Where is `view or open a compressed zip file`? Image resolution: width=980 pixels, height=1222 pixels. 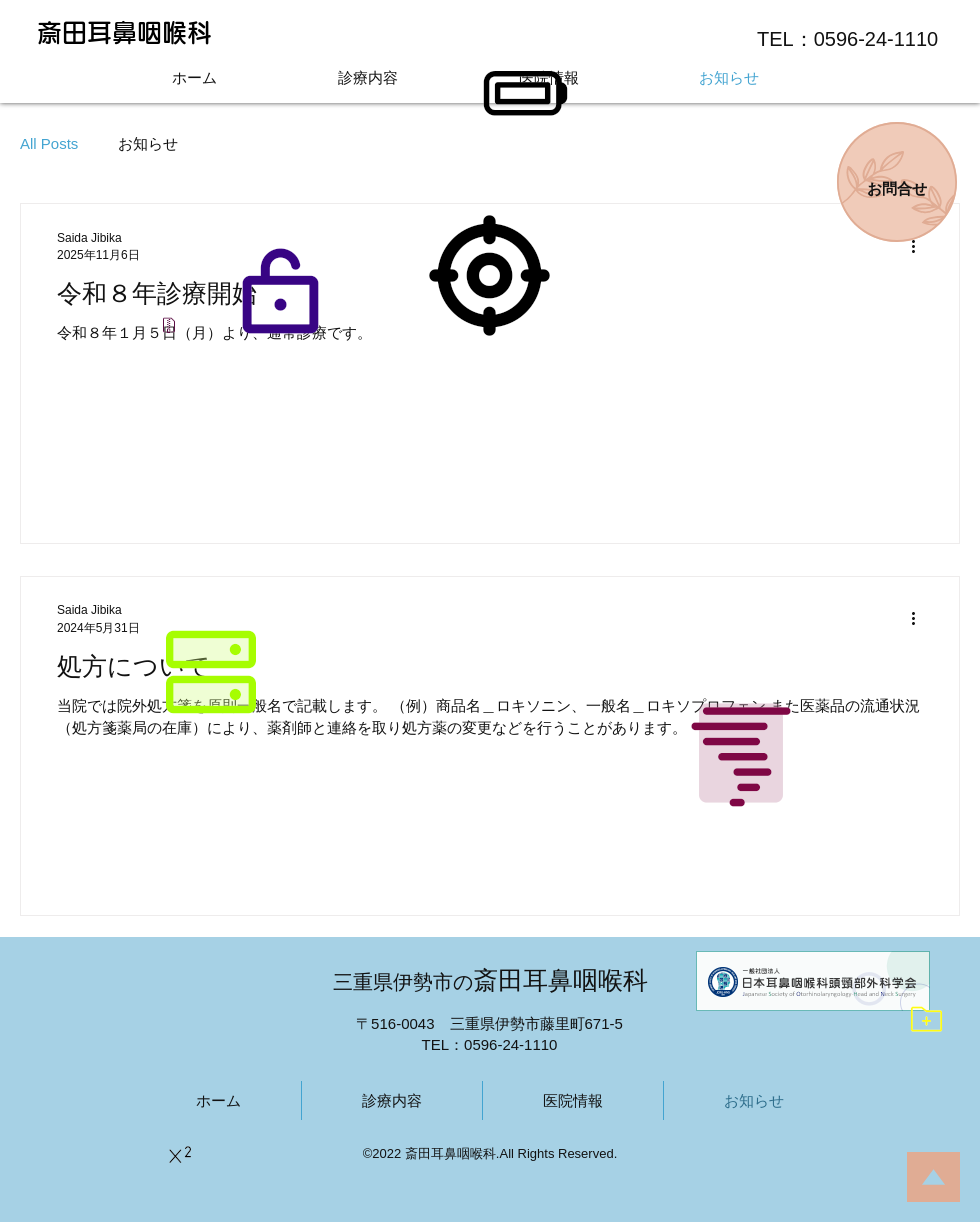 view or open a compressed zip file is located at coordinates (169, 325).